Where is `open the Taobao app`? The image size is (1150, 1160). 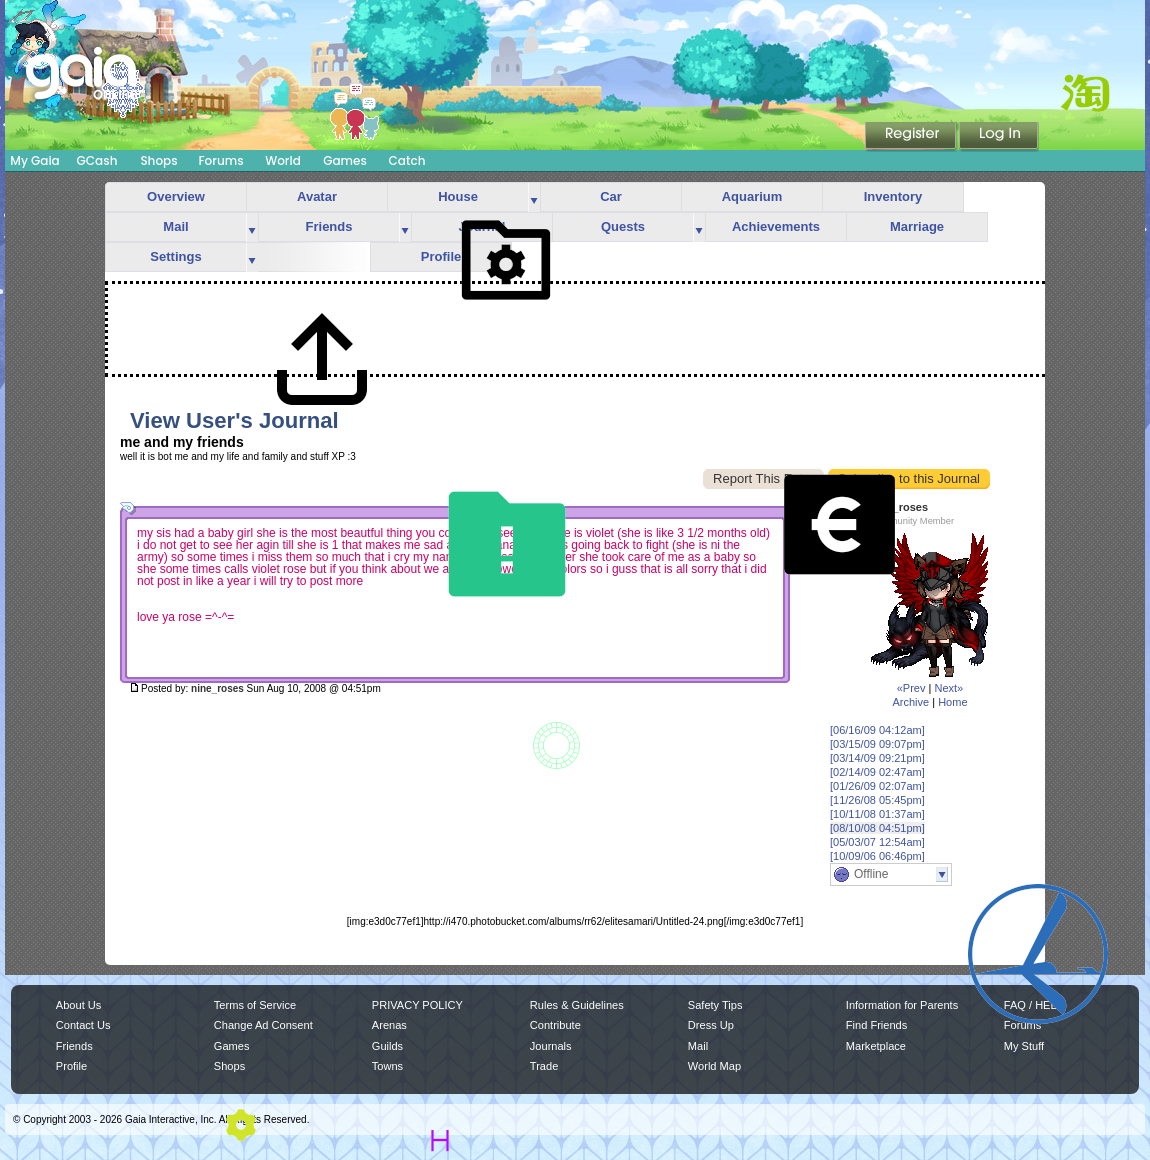
open the Taobao app is located at coordinates (1085, 93).